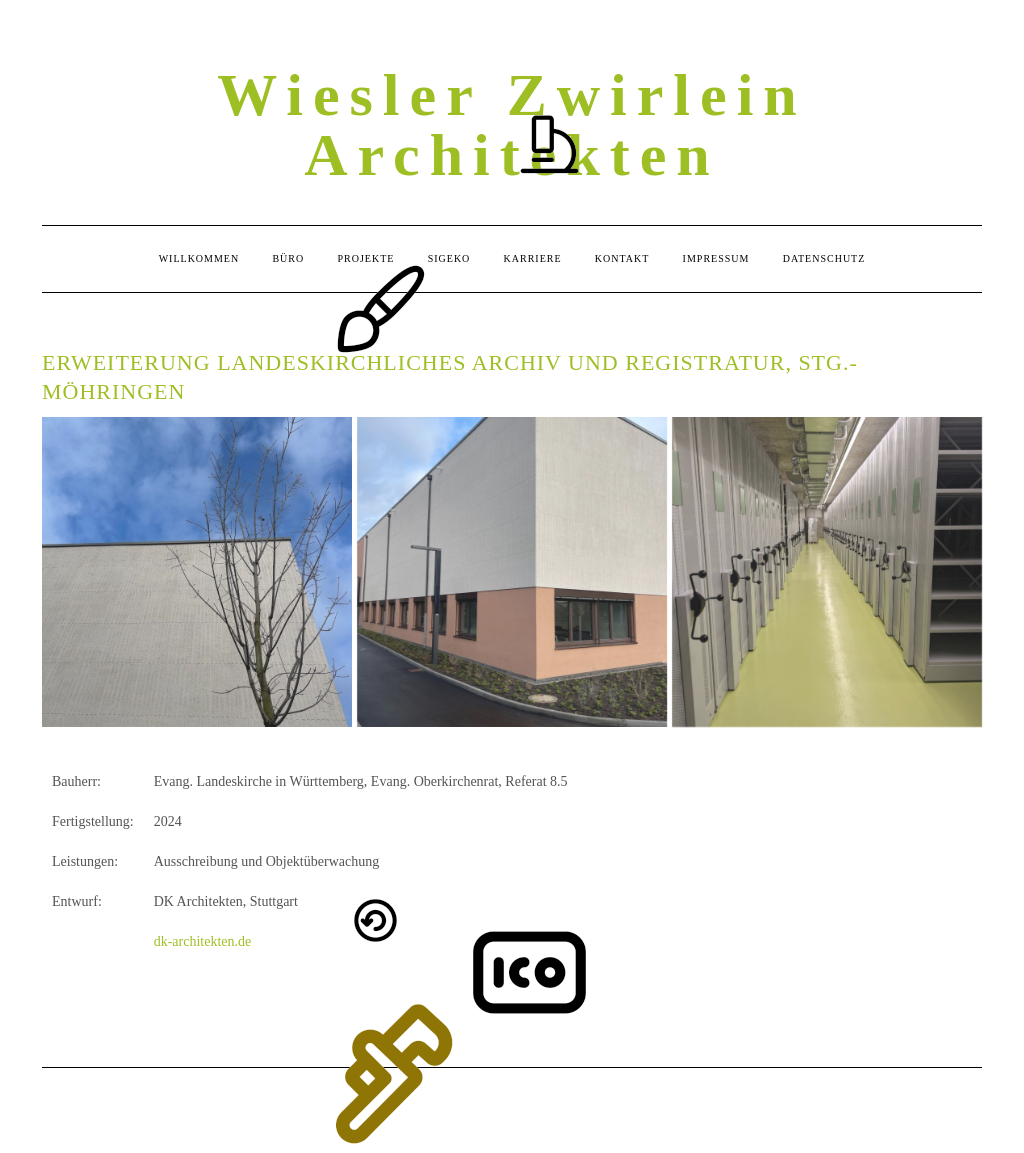 The width and height of the screenshot is (1024, 1153). What do you see at coordinates (375, 920) in the screenshot?
I see `indicates creative commons share-alike license` at bounding box center [375, 920].